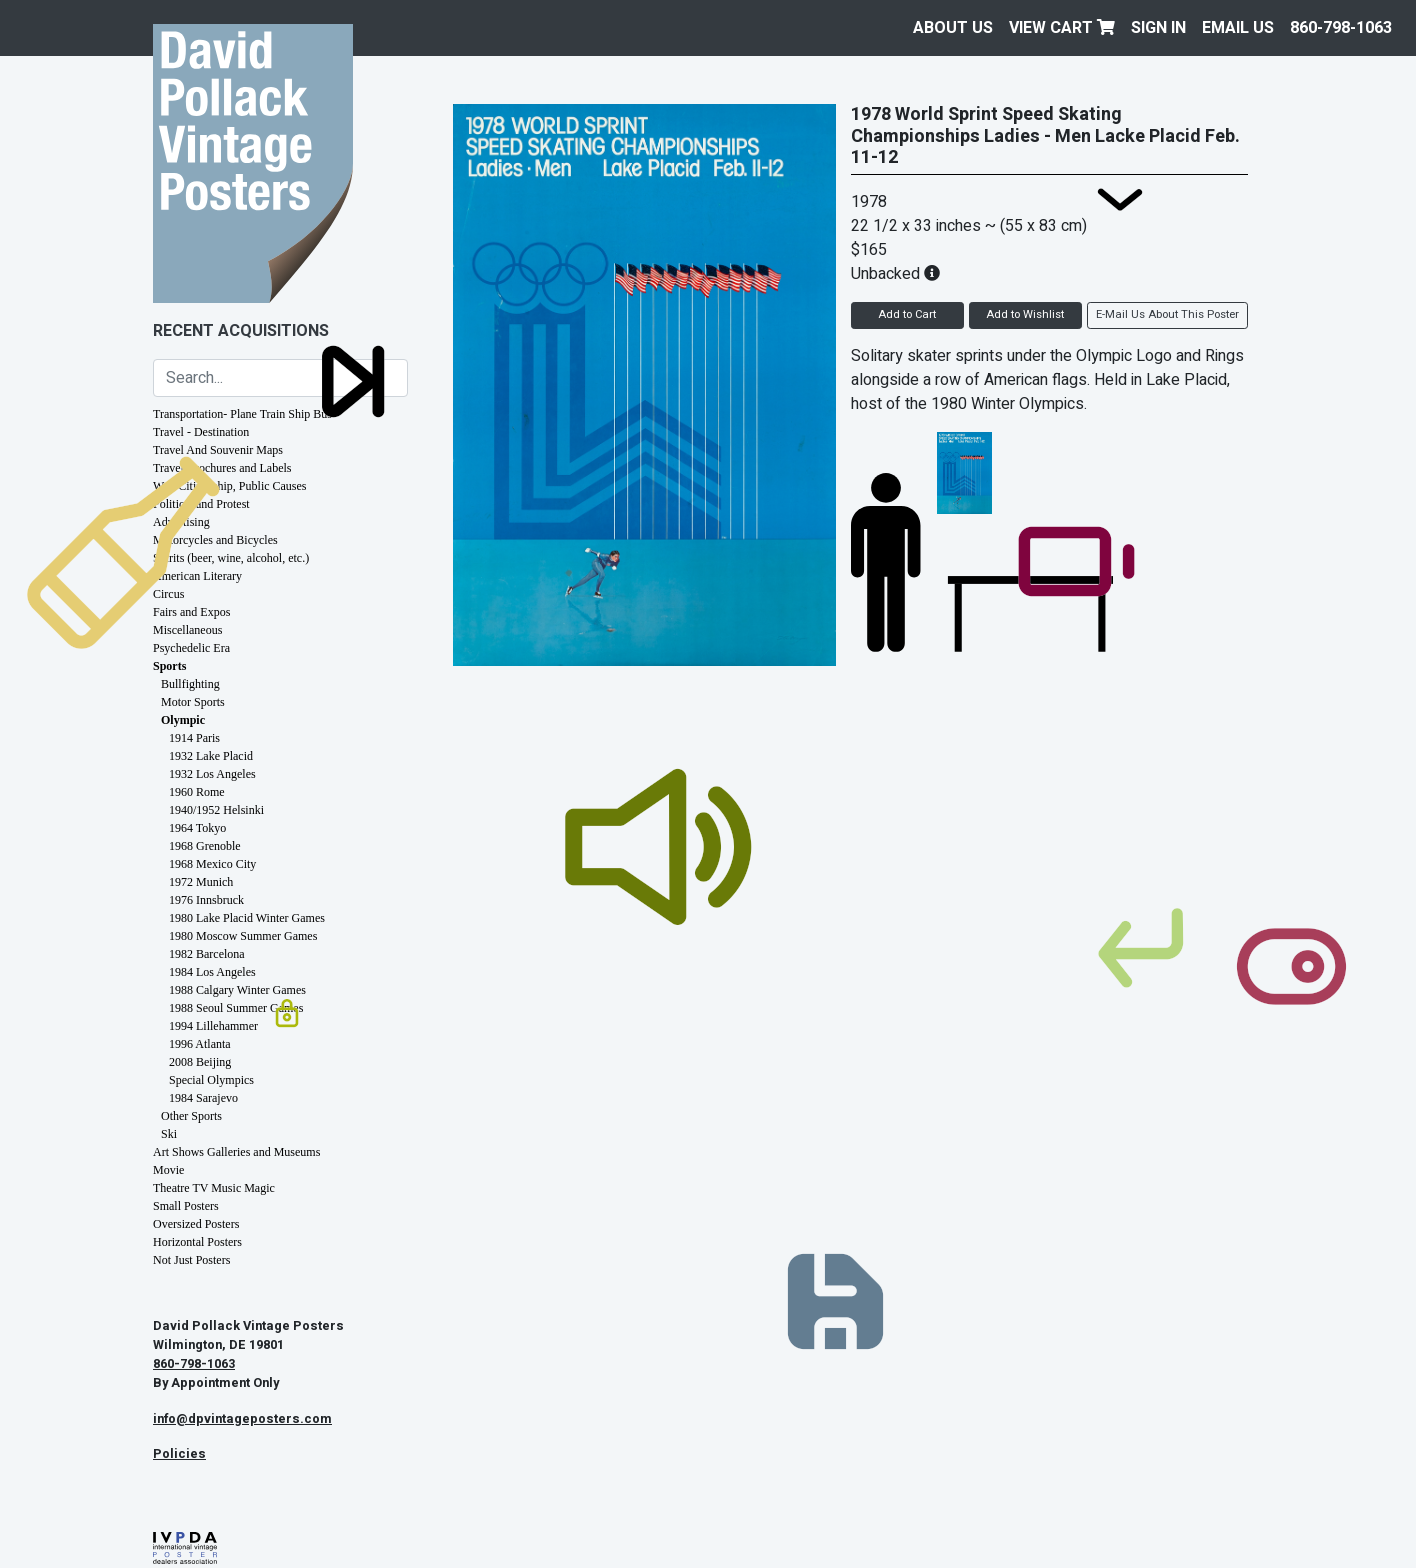  I want to click on toggle switch in the on position, so click(1291, 966).